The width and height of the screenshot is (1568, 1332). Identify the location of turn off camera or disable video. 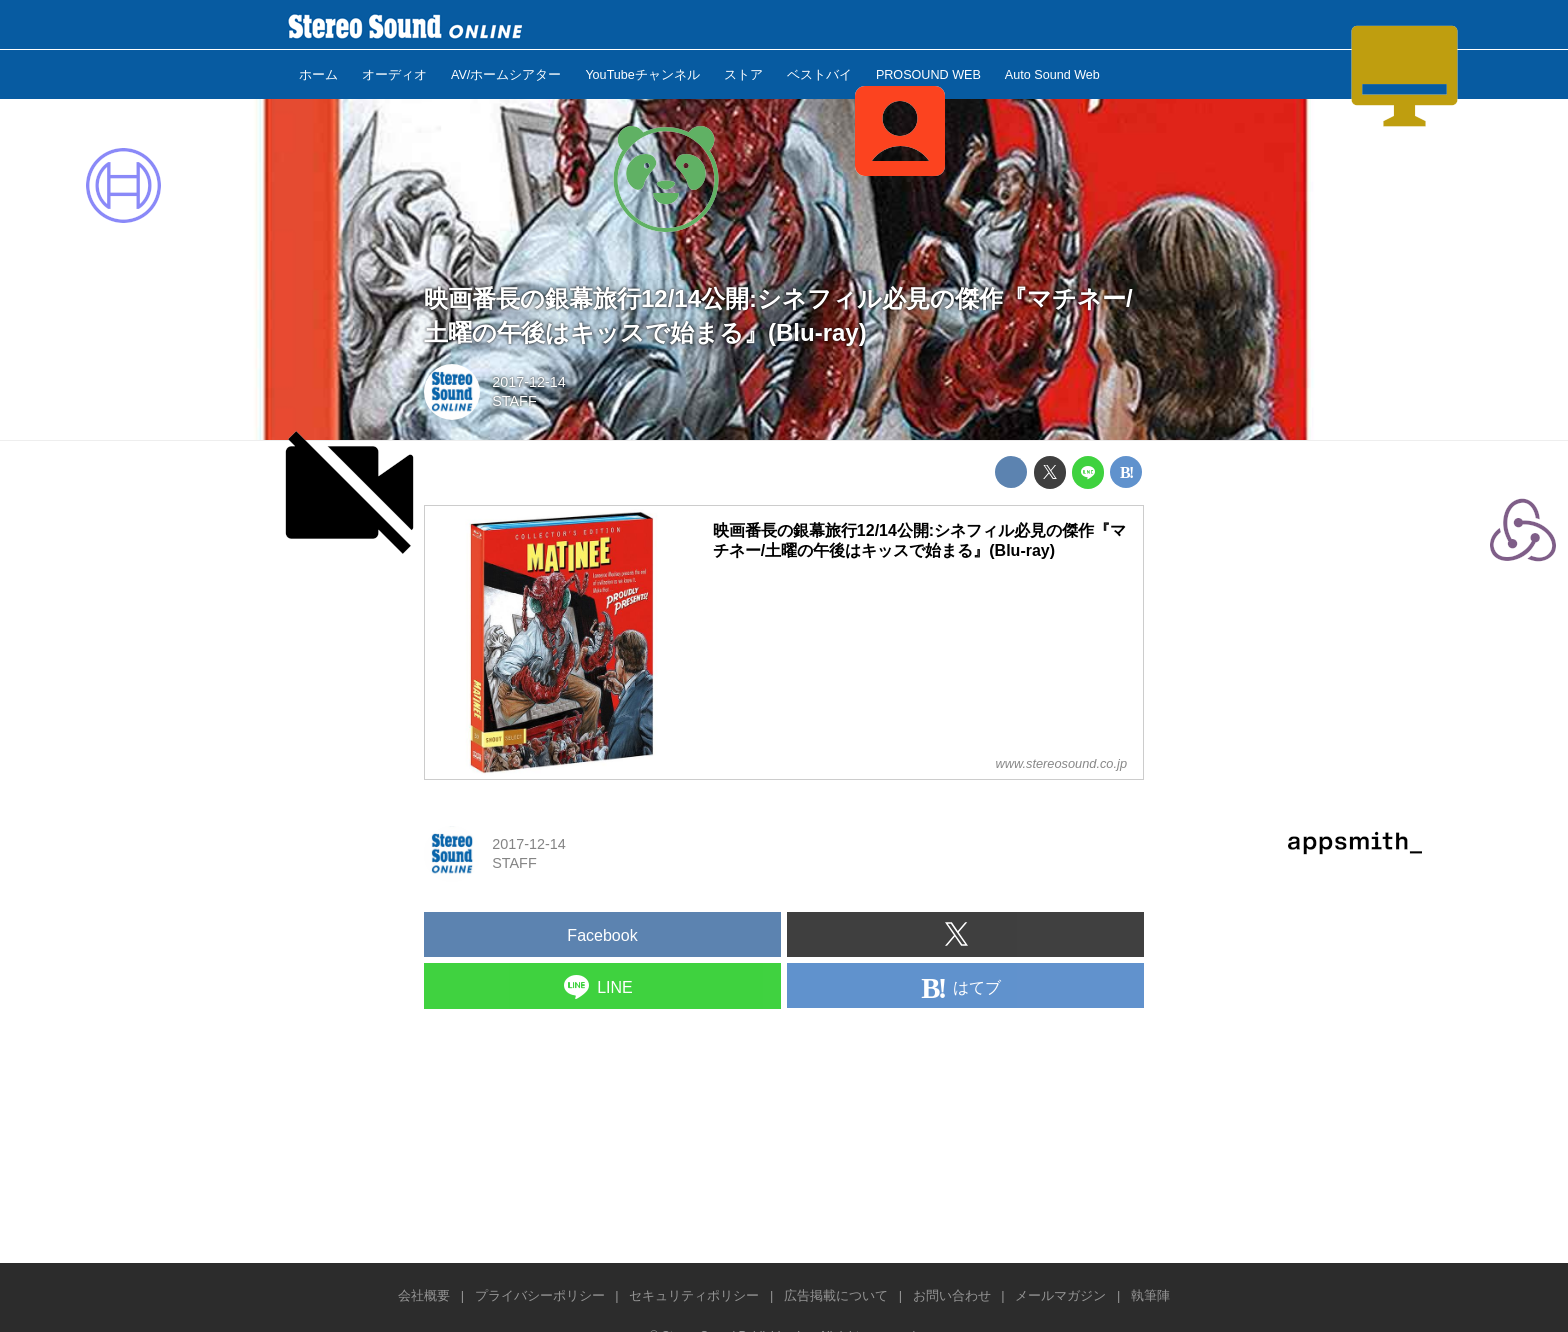
(349, 492).